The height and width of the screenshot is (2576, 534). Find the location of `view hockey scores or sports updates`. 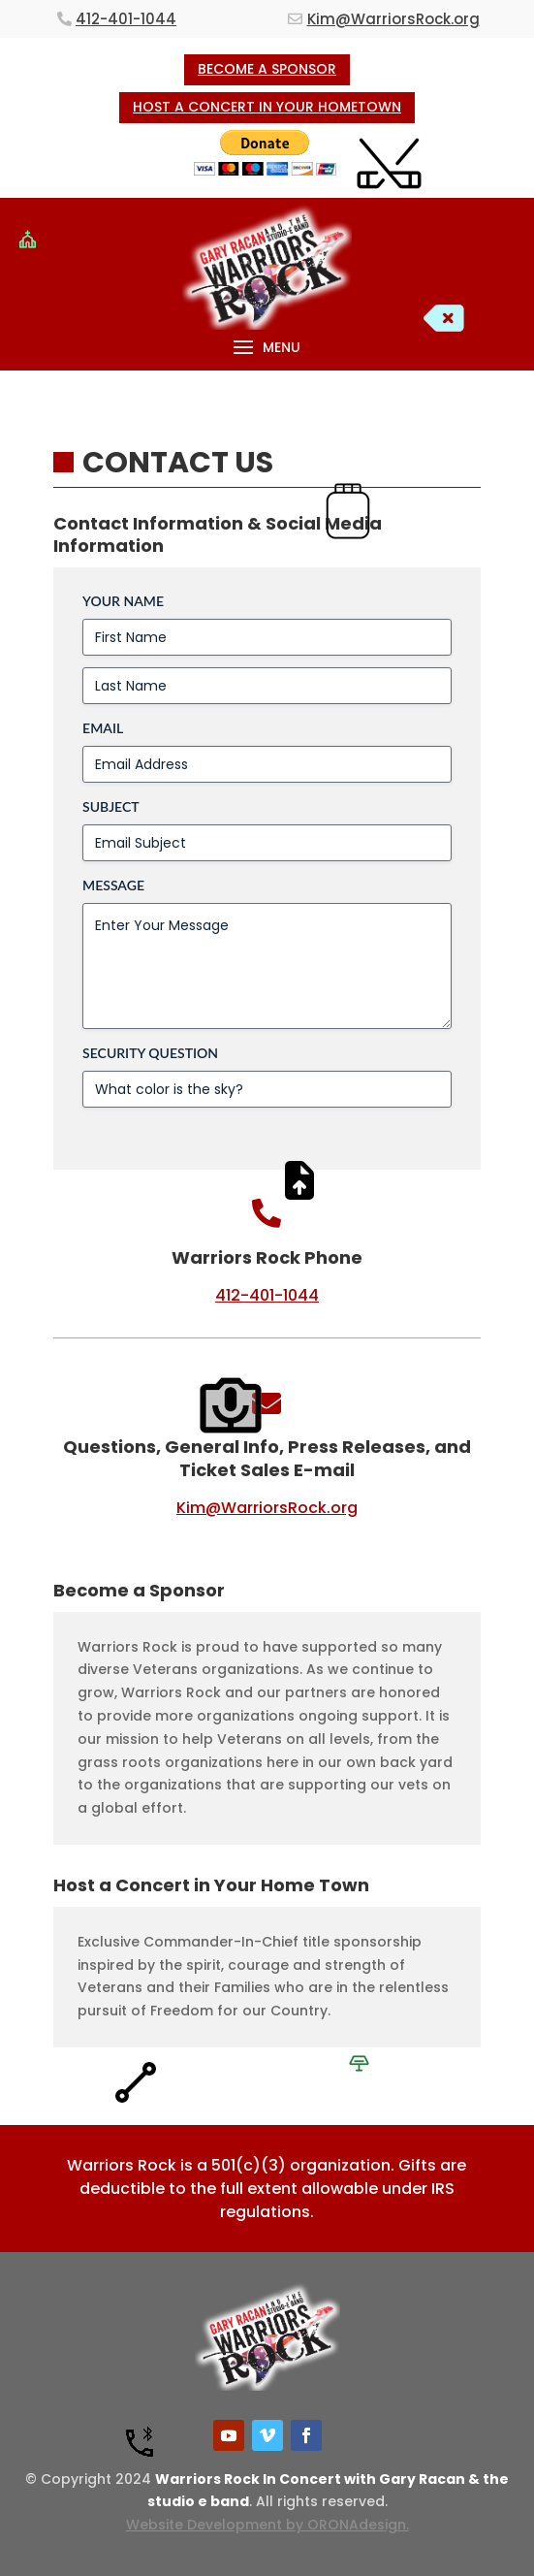

view hockey scores or sports updates is located at coordinates (389, 163).